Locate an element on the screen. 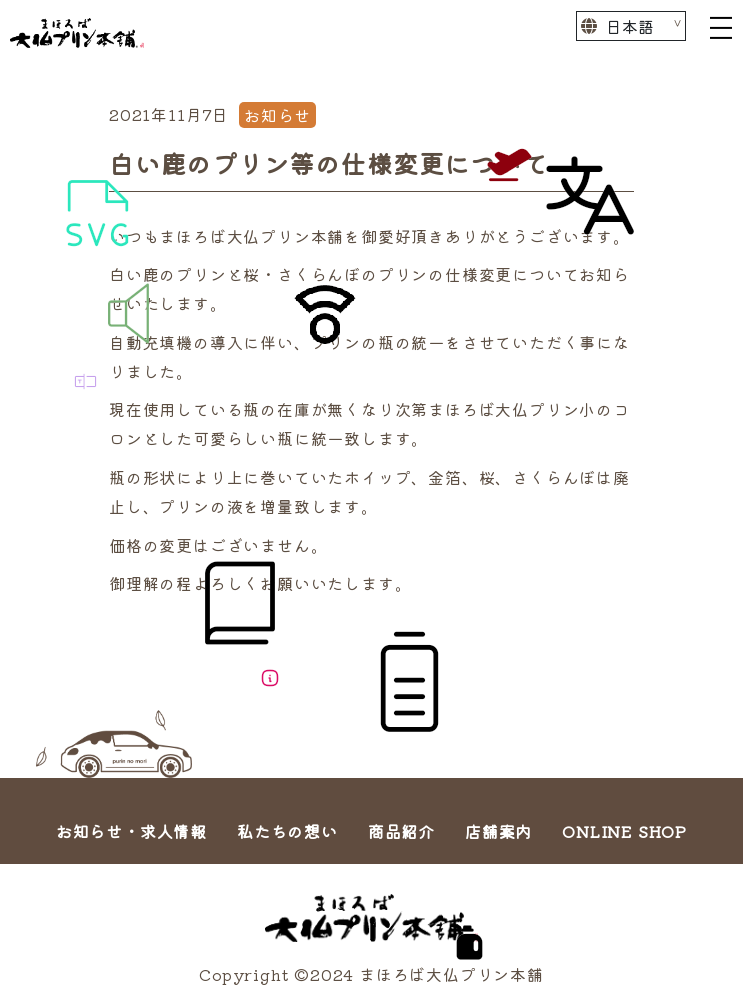 The width and height of the screenshot is (743, 996). translate text to another language is located at coordinates (587, 197).